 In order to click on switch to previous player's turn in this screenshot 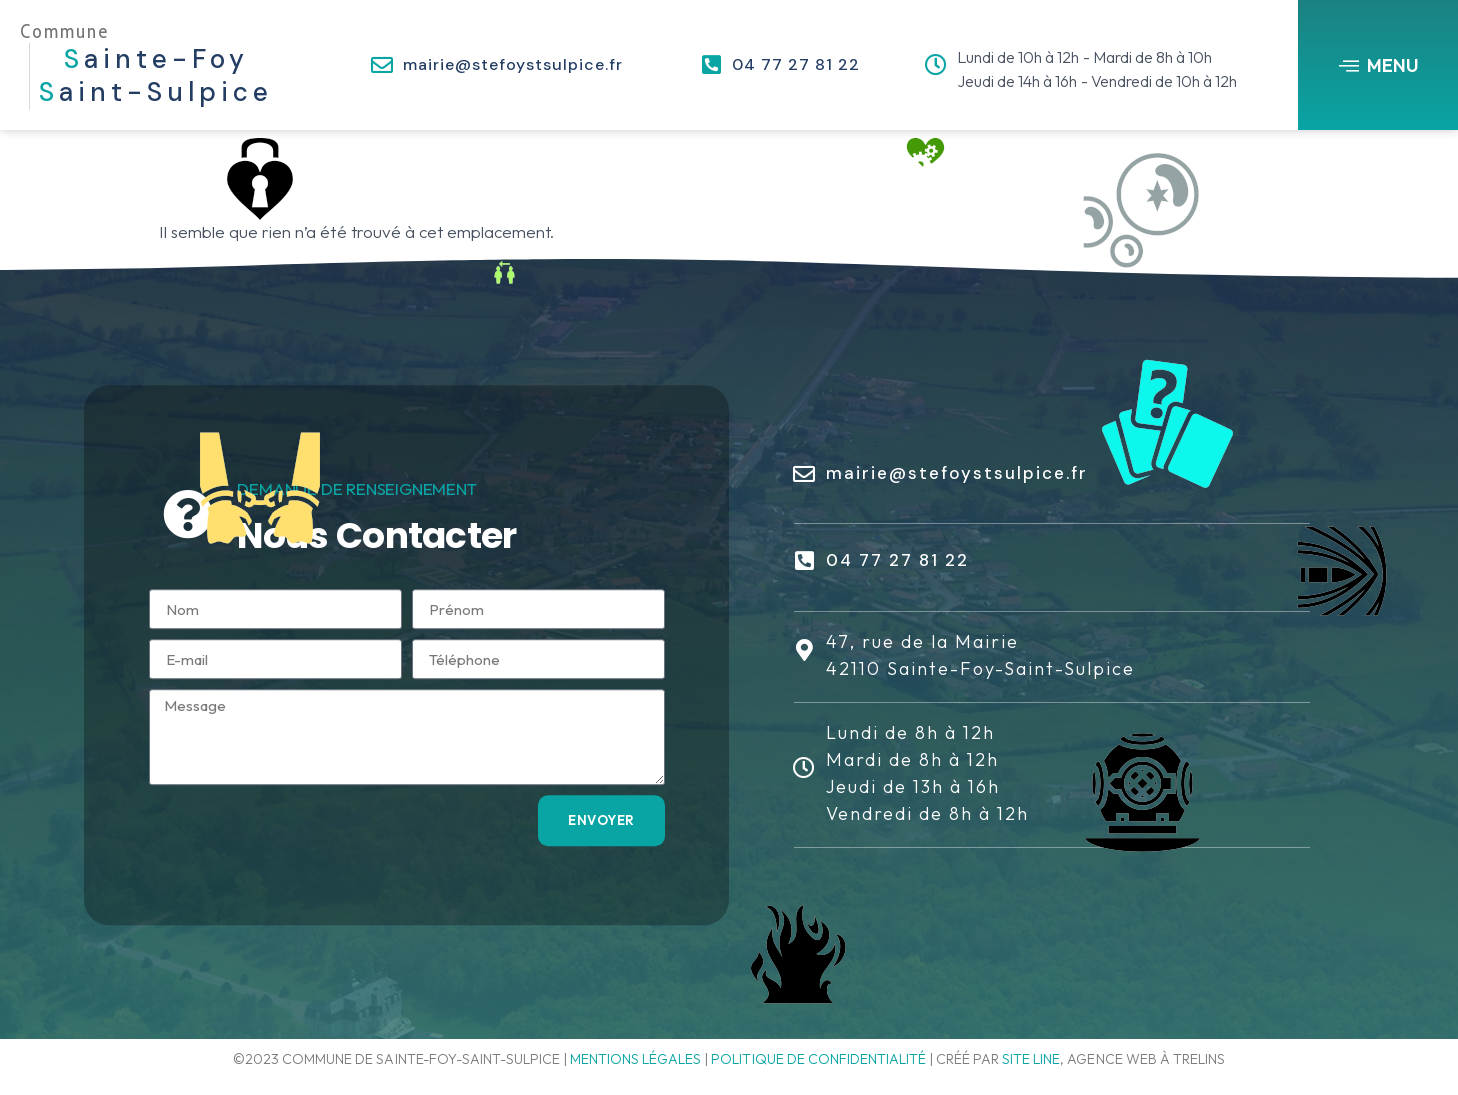, I will do `click(504, 272)`.